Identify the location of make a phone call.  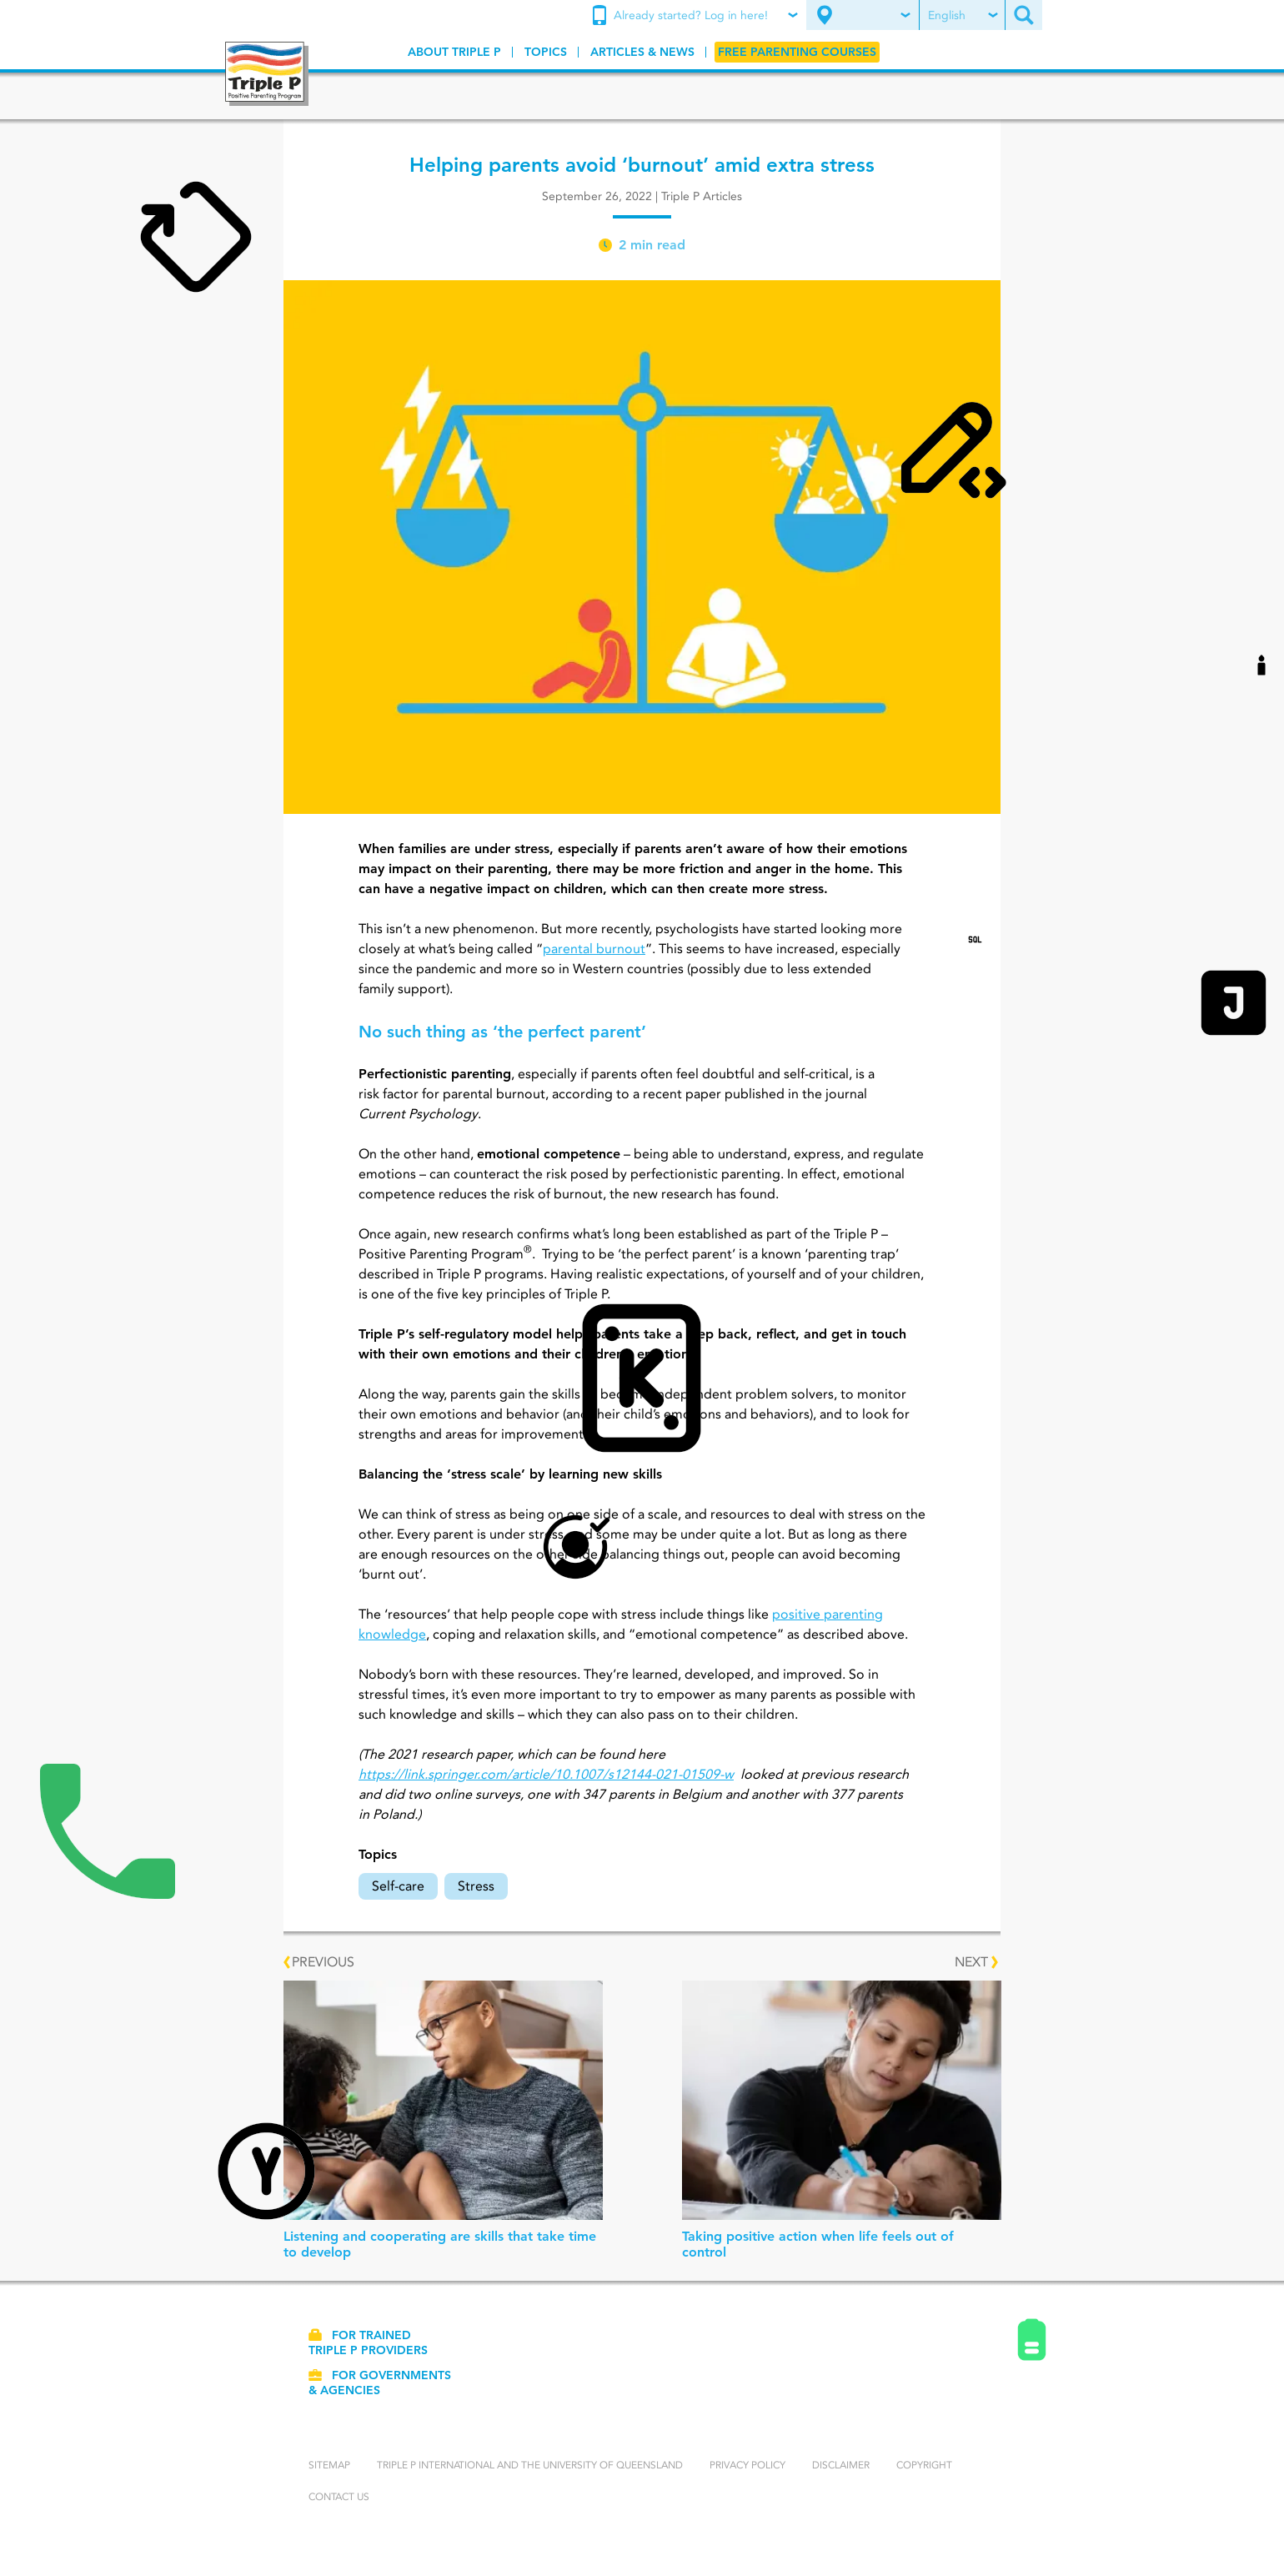
(108, 1831).